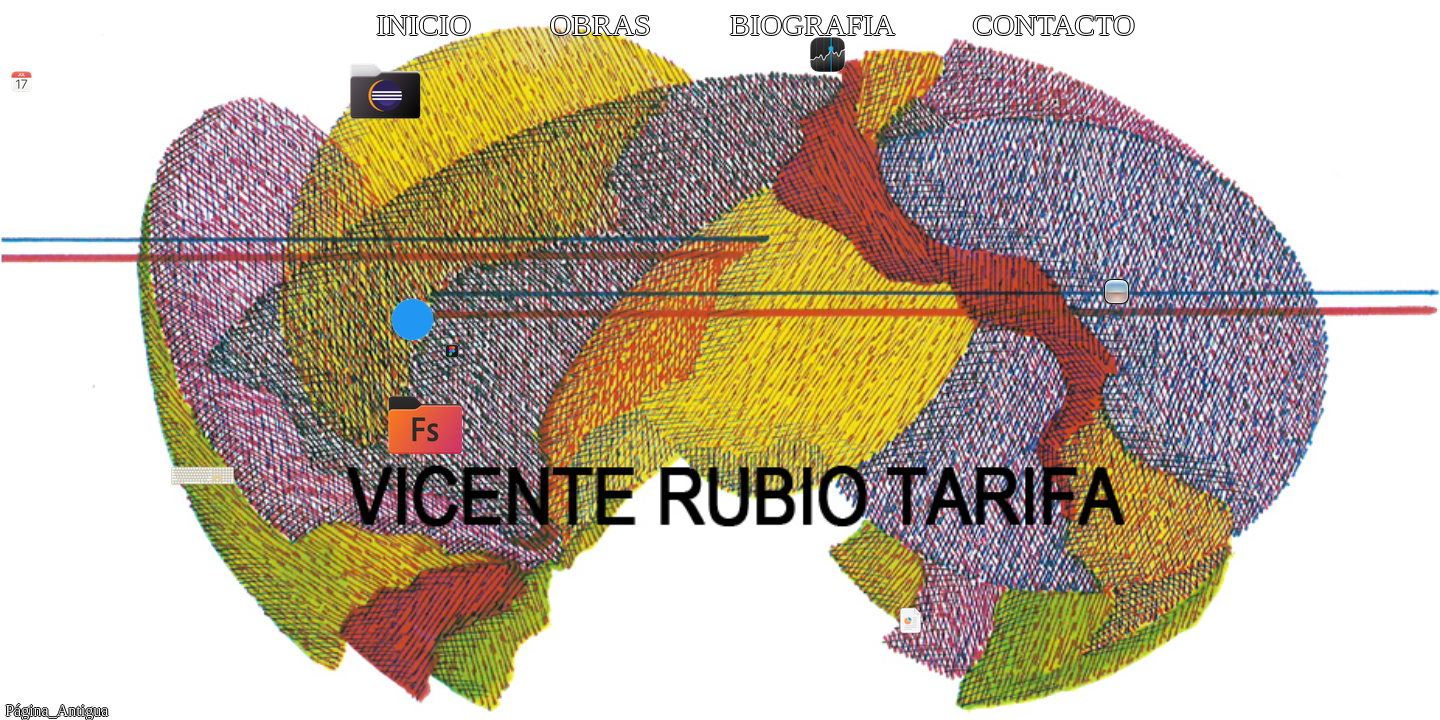 The width and height of the screenshot is (1440, 720). Describe the element at coordinates (412, 319) in the screenshot. I see `indicates a new or unread item` at that location.